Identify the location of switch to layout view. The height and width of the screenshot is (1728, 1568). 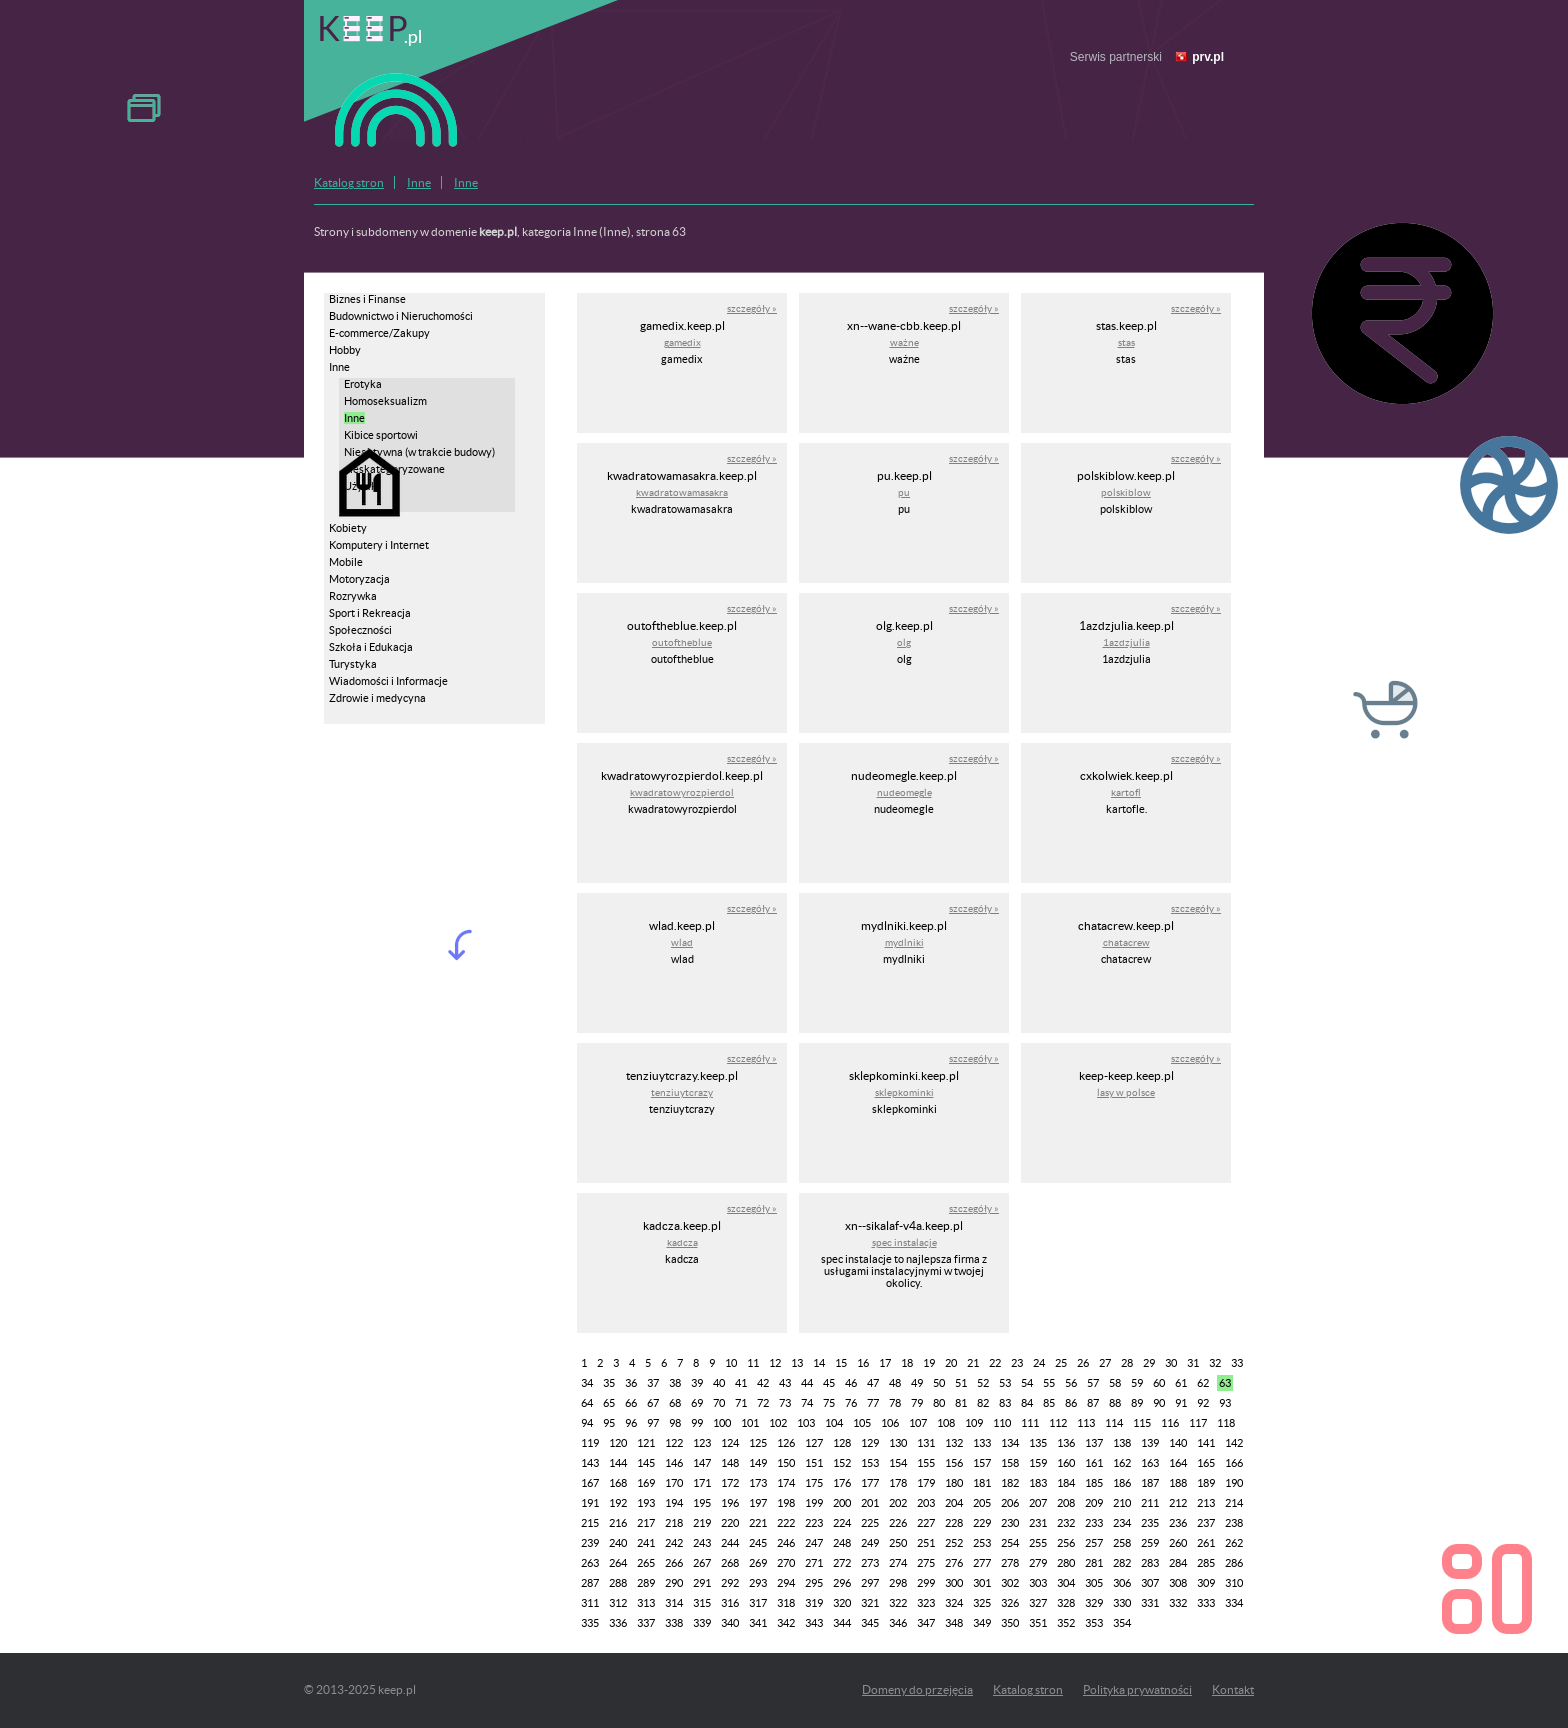
(1487, 1589).